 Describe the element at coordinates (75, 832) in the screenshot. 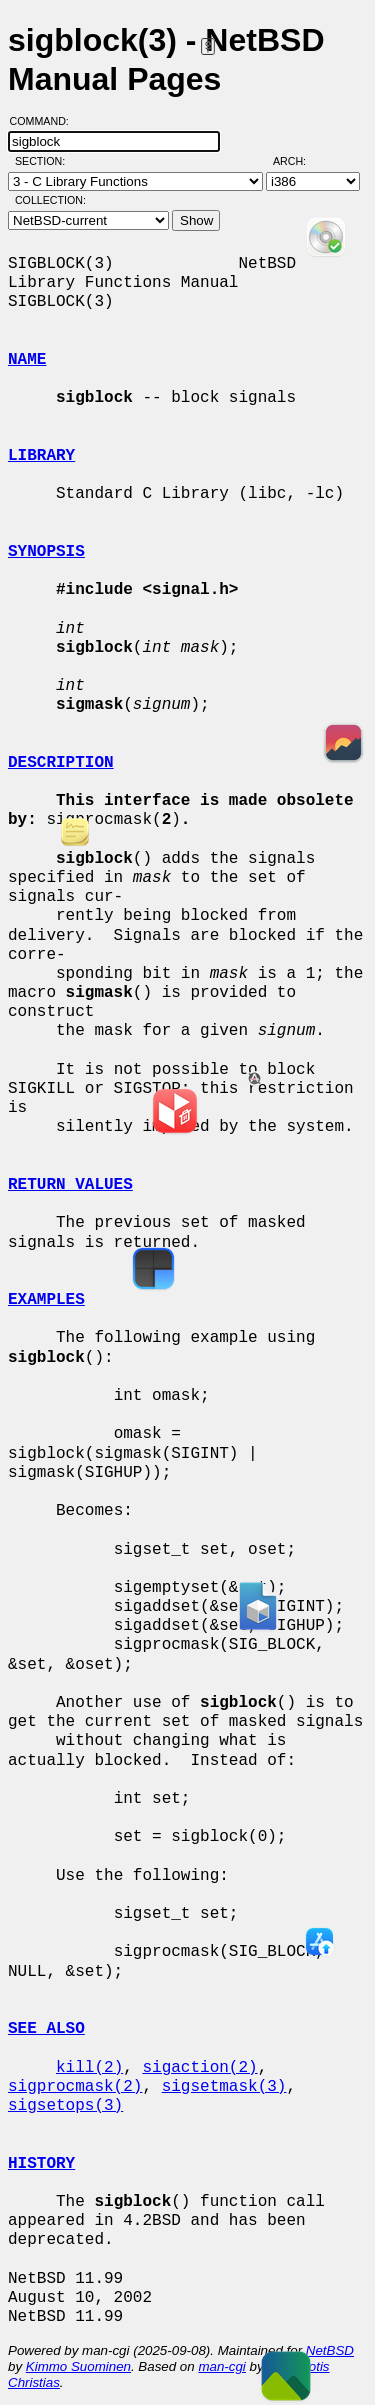

I see `open the Stickies app for quick notes` at that location.